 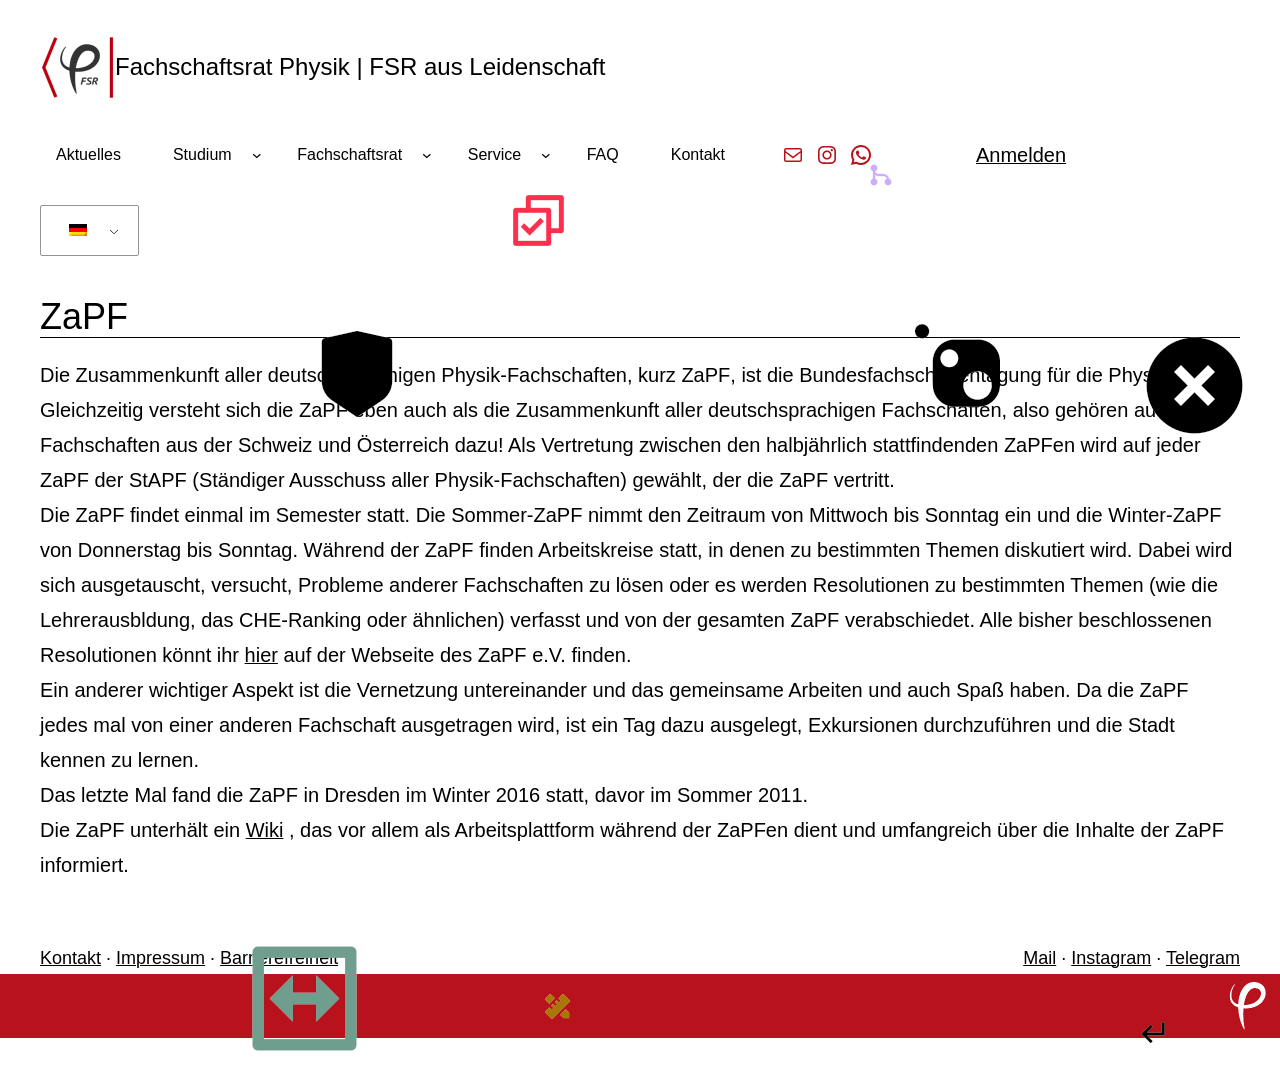 What do you see at coordinates (957, 365) in the screenshot?
I see `nuget package manager logo` at bounding box center [957, 365].